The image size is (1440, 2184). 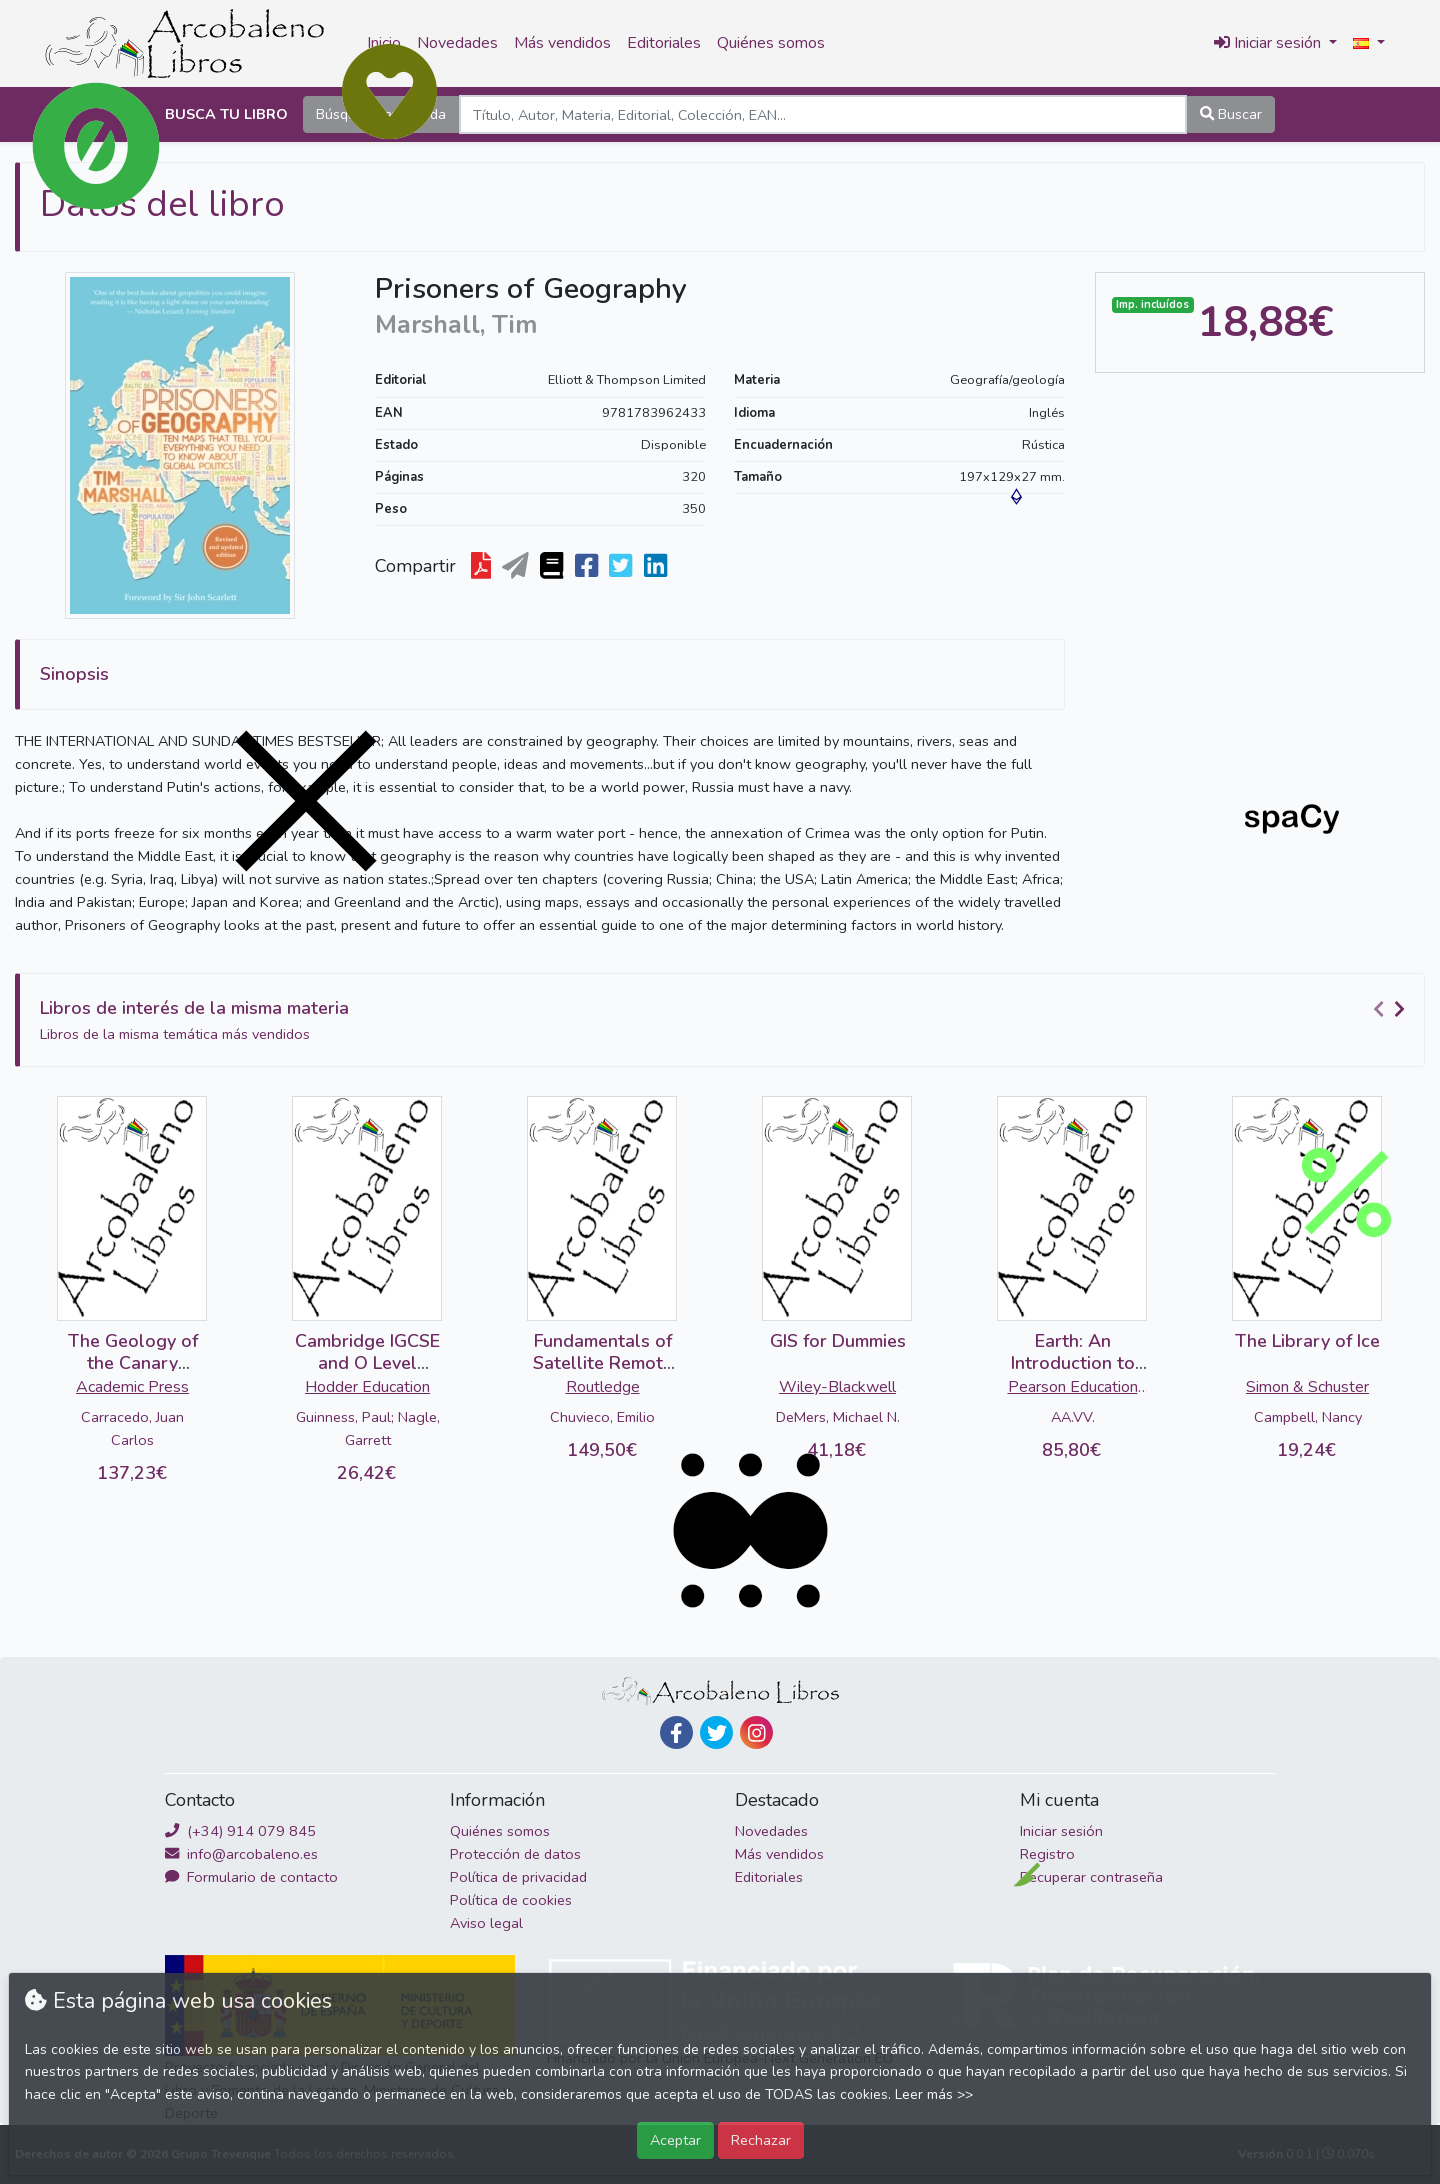 What do you see at coordinates (1292, 819) in the screenshot?
I see `open spaCy natural language processing library` at bounding box center [1292, 819].